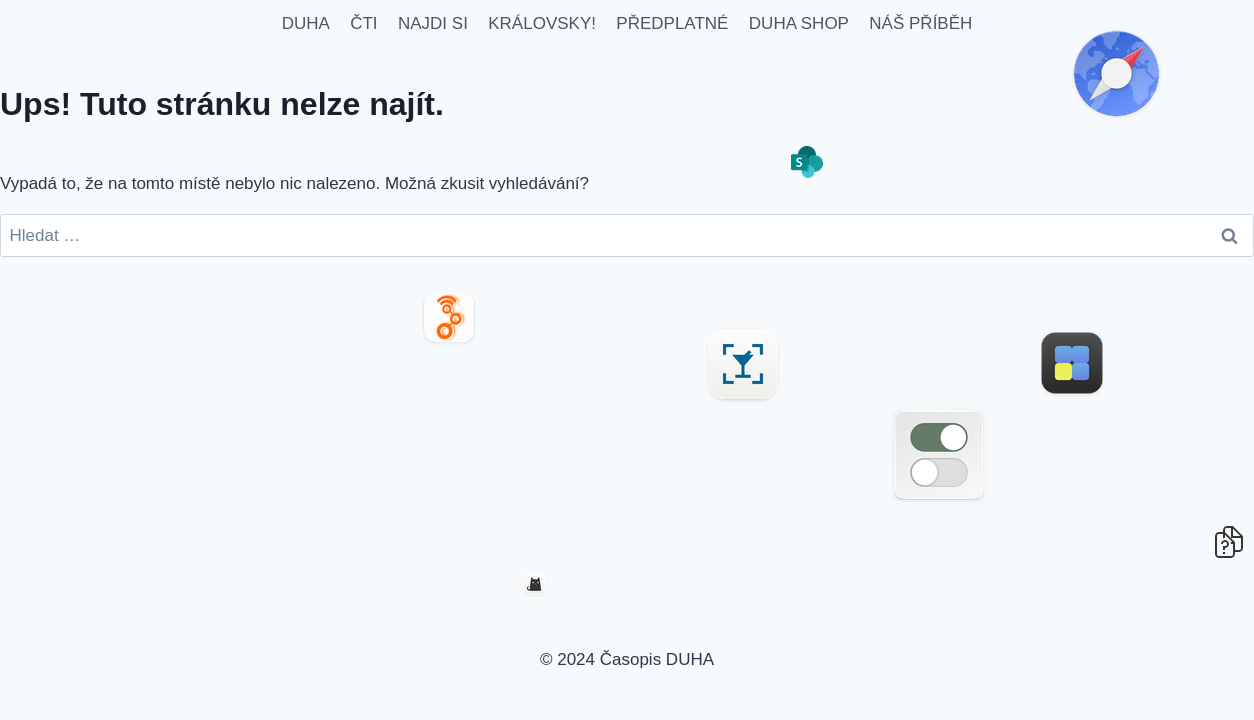  Describe the element at coordinates (743, 364) in the screenshot. I see `open nomacs image viewer` at that location.